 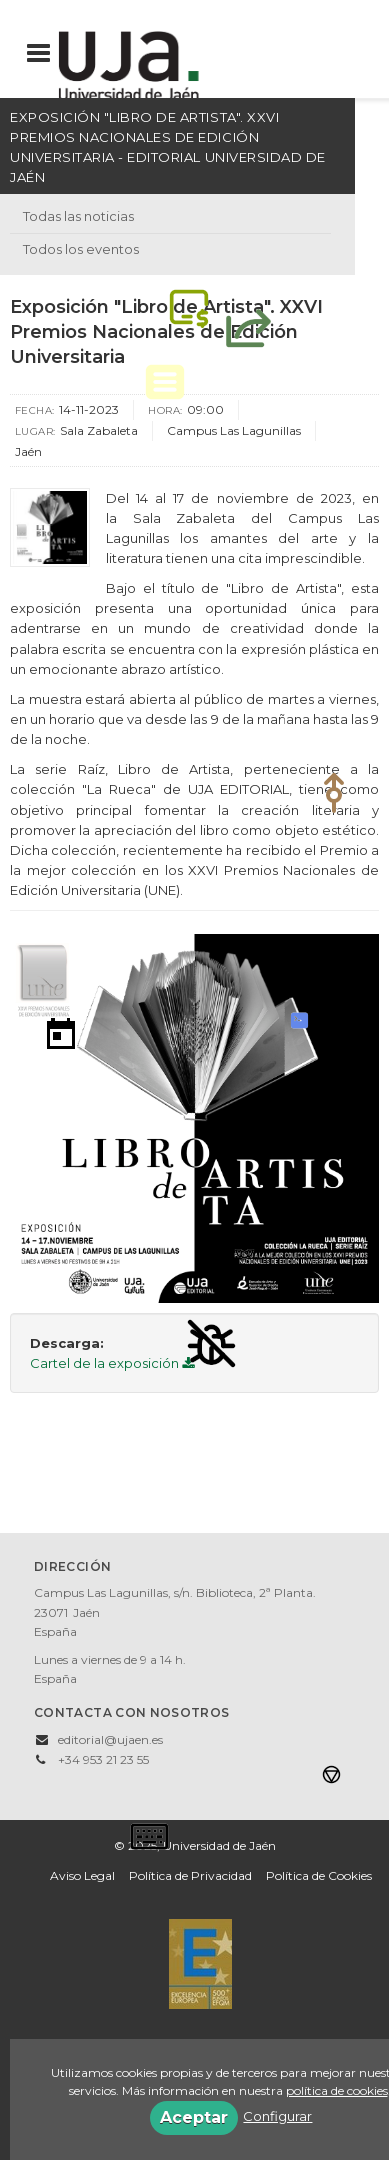 What do you see at coordinates (299, 1020) in the screenshot?
I see `open command line or terminal` at bounding box center [299, 1020].